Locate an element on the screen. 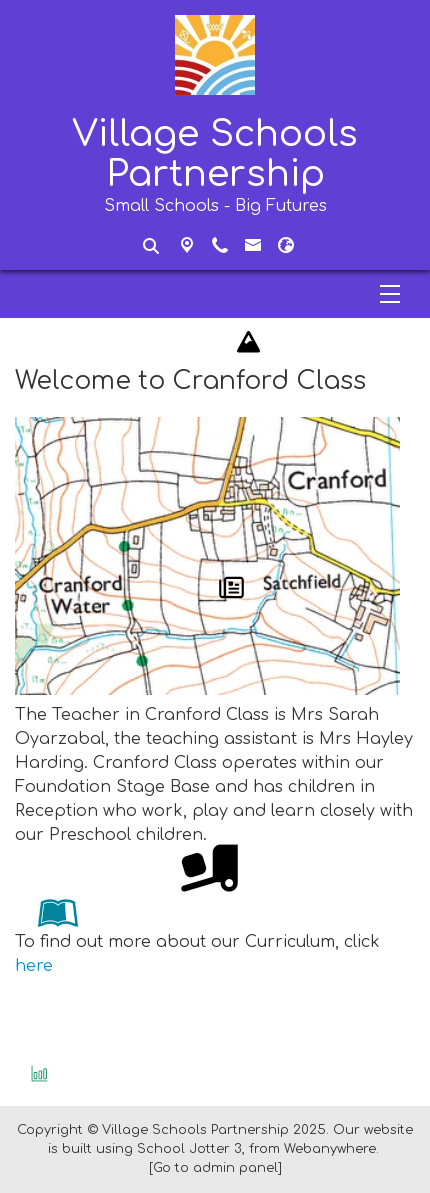 This screenshot has height=1193, width=430. view outdoor or nature-related content is located at coordinates (248, 342).